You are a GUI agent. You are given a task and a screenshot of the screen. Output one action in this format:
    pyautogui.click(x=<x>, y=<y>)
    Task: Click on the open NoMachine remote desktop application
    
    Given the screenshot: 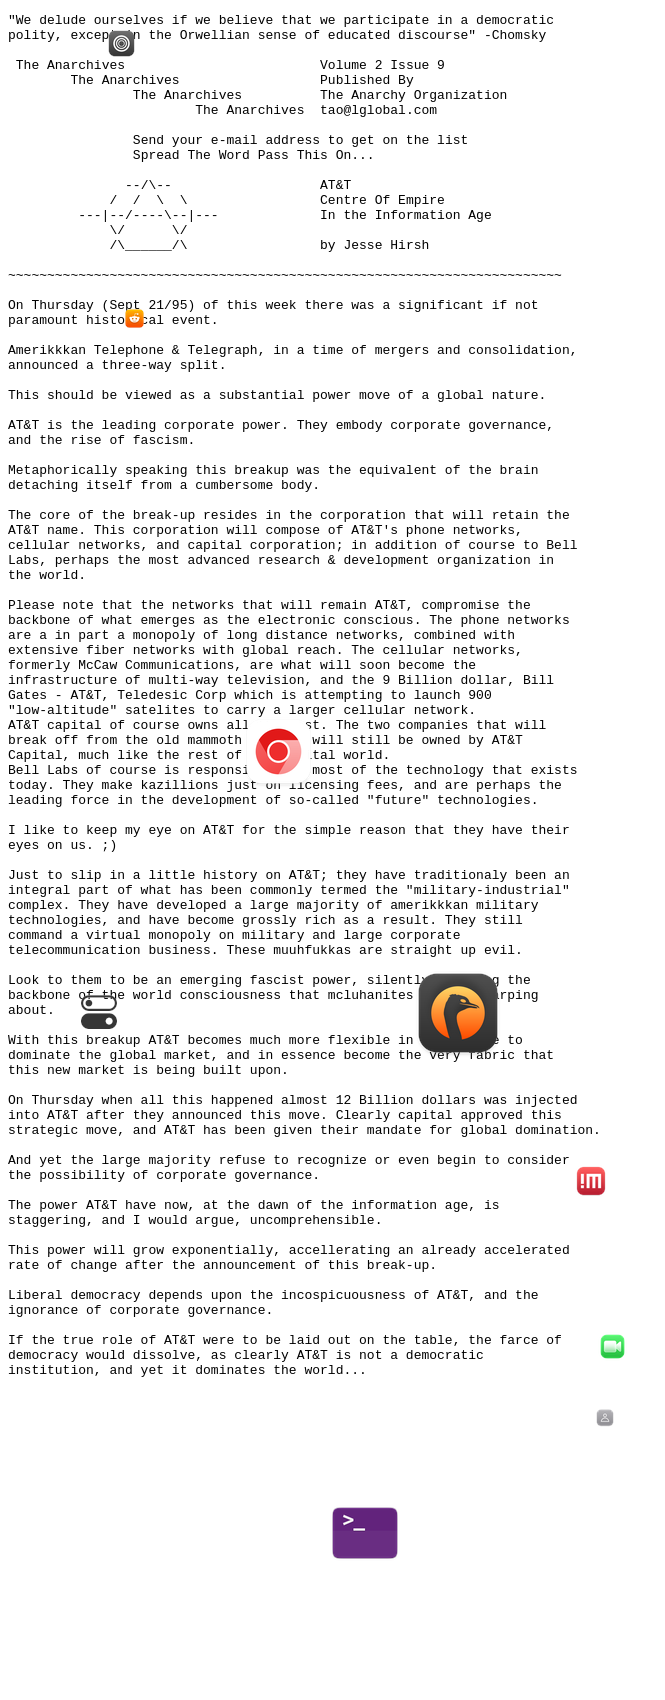 What is the action you would take?
    pyautogui.click(x=591, y=1181)
    